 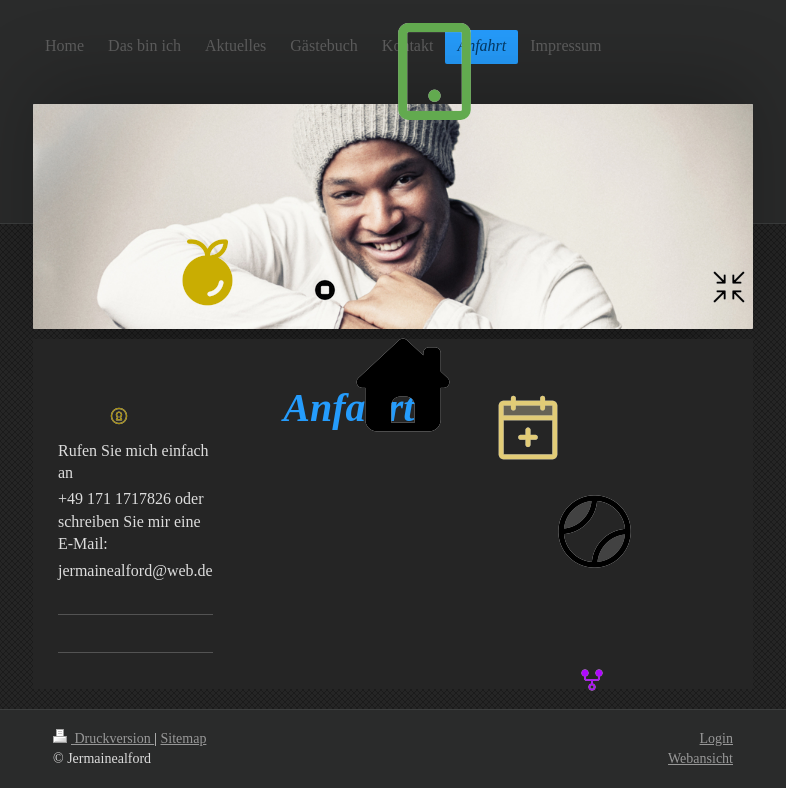 What do you see at coordinates (528, 430) in the screenshot?
I see `add a new event to your calendar` at bounding box center [528, 430].